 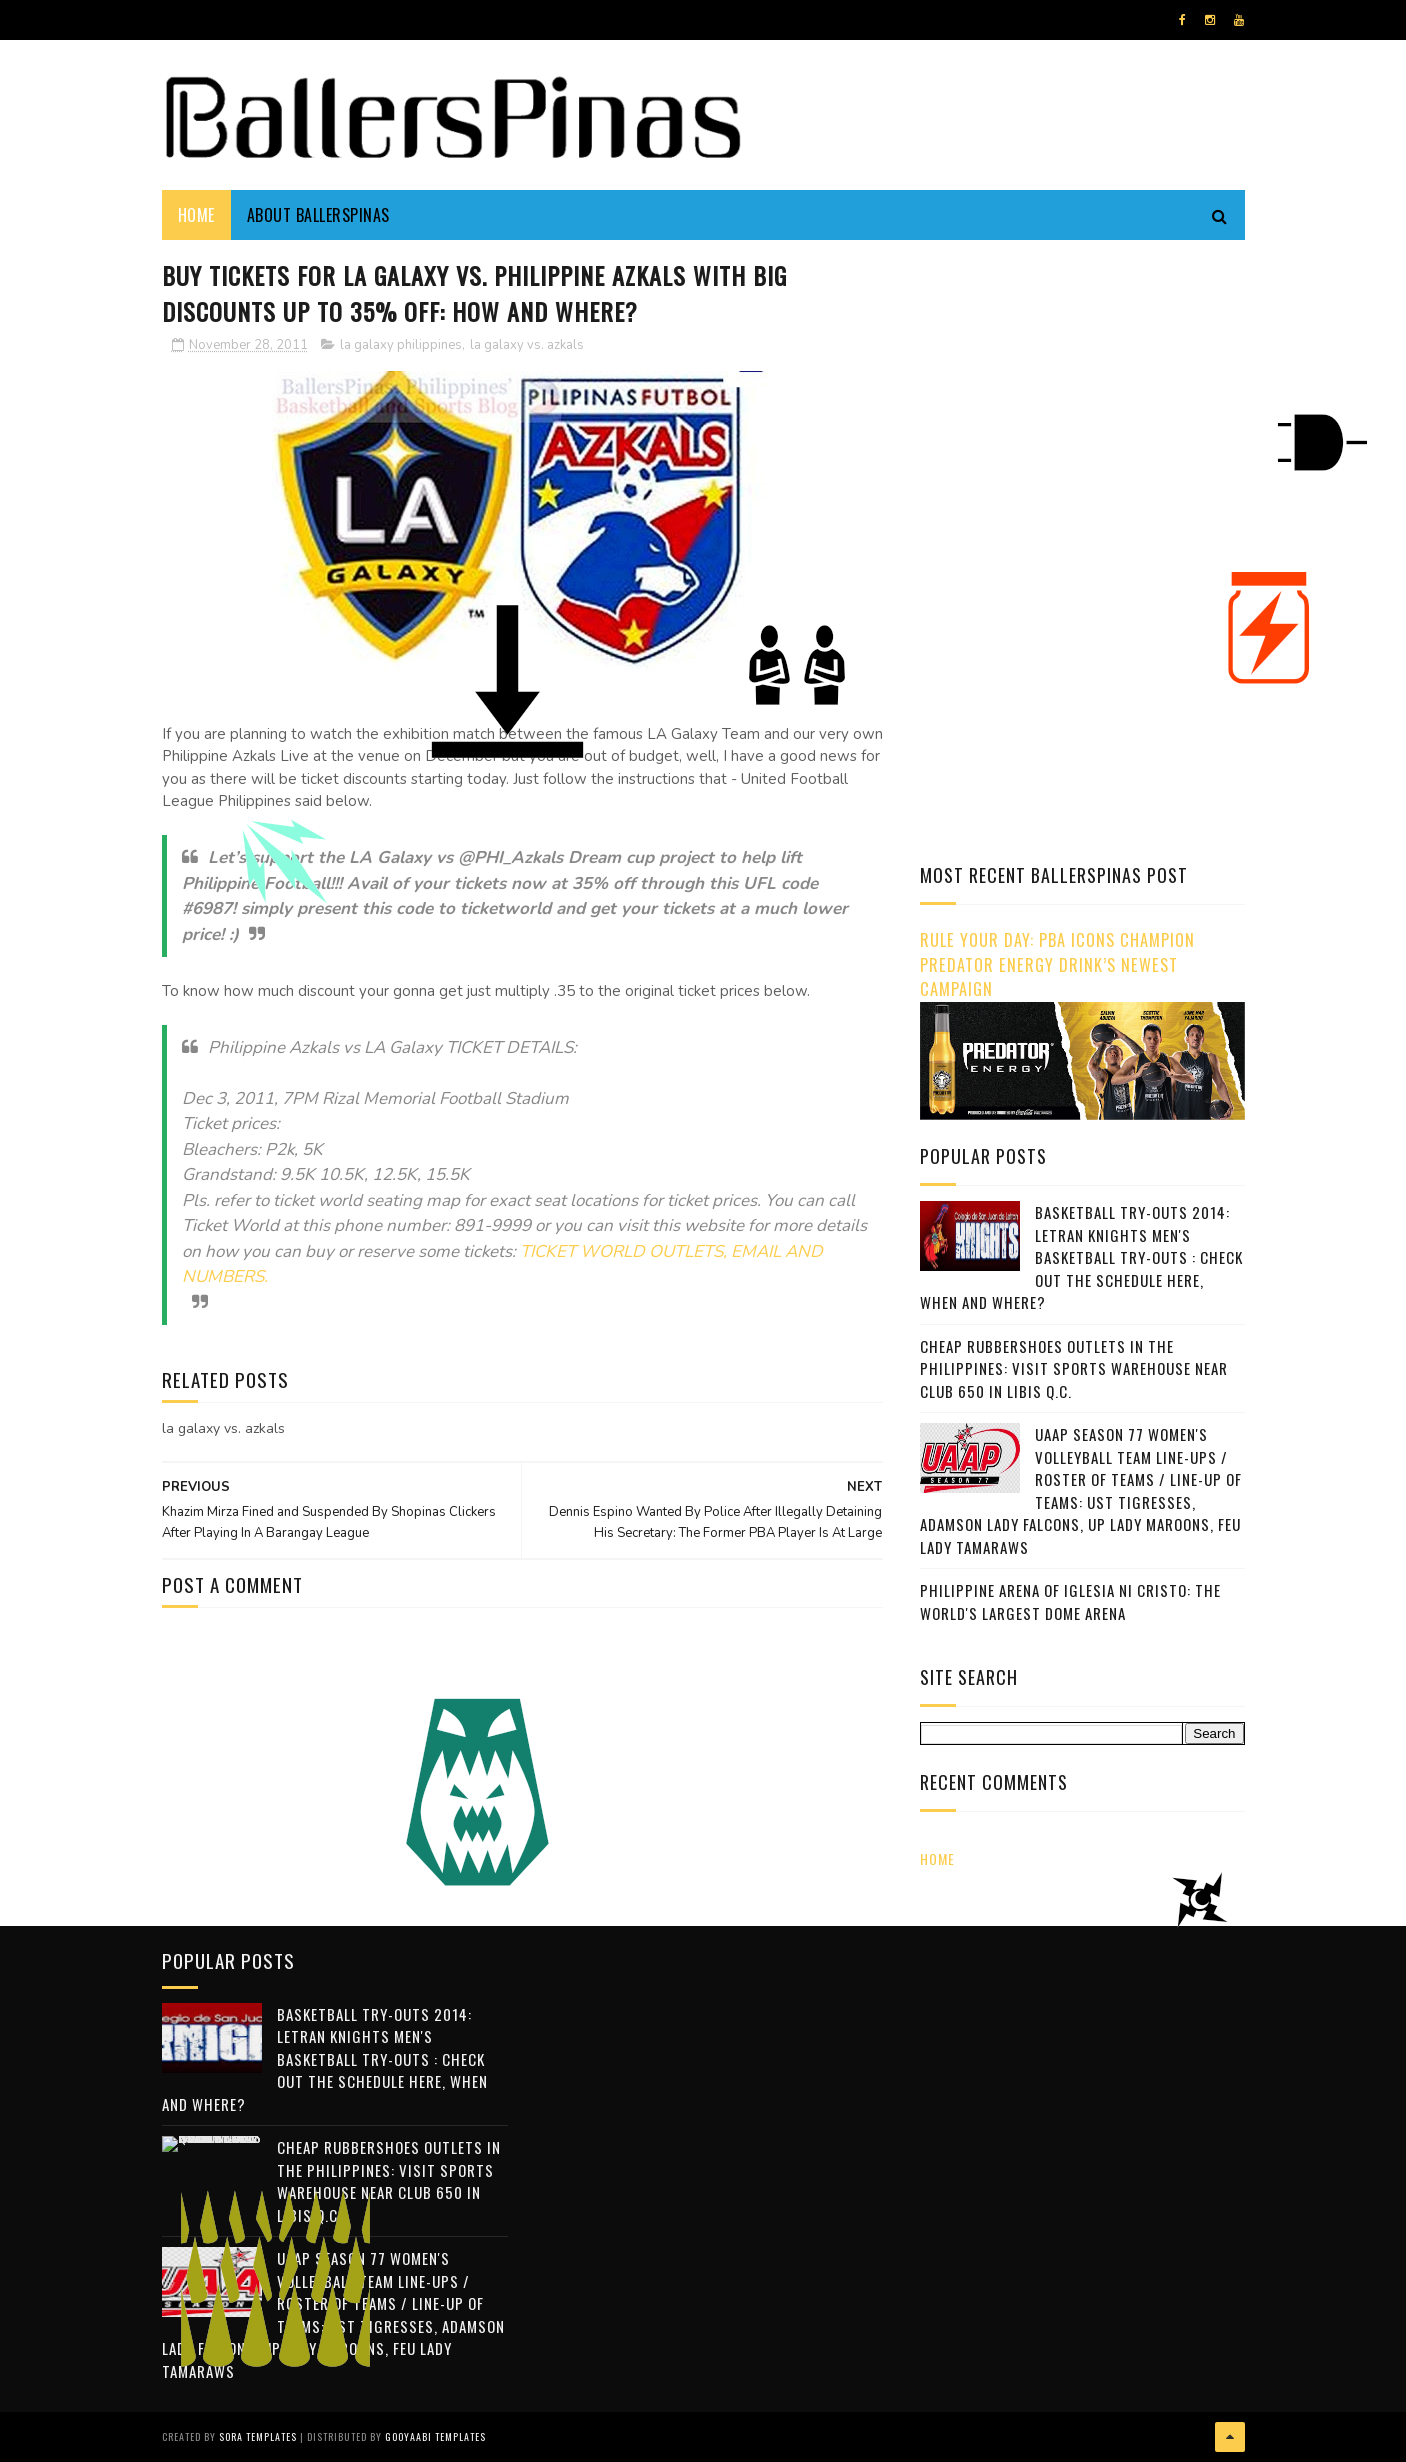 What do you see at coordinates (1200, 1900) in the screenshot?
I see `shuriken or ninja throwing star weapon icon` at bounding box center [1200, 1900].